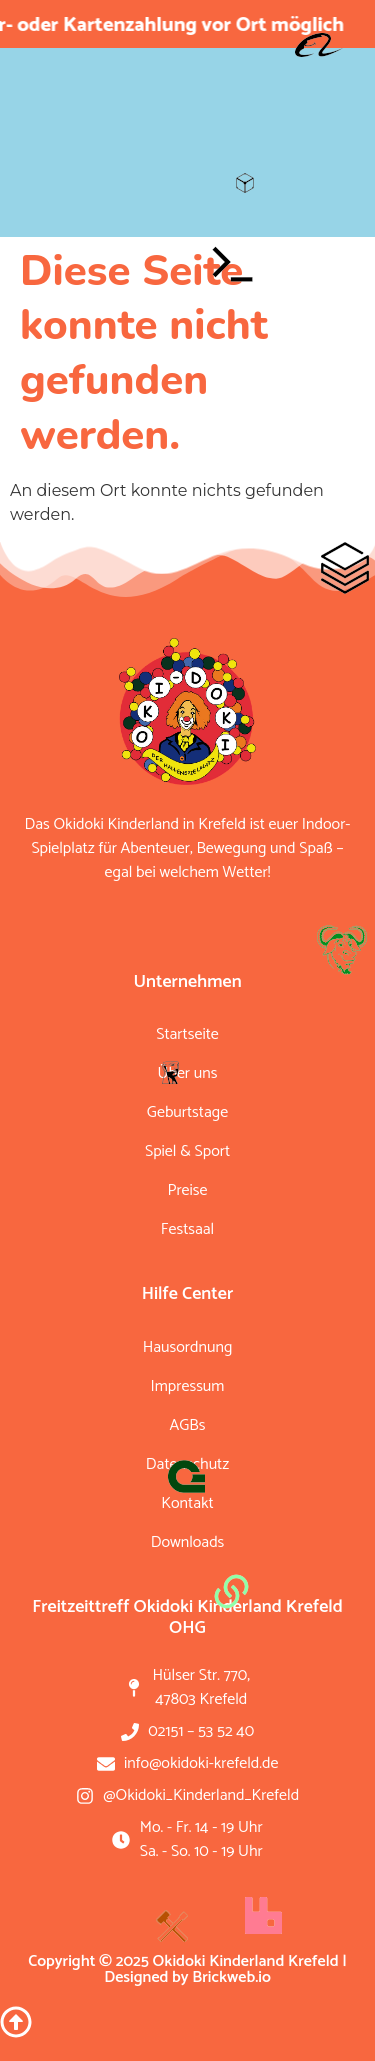 This screenshot has width=375, height=2061. I want to click on visit alibaba.com marketplace, so click(319, 45).